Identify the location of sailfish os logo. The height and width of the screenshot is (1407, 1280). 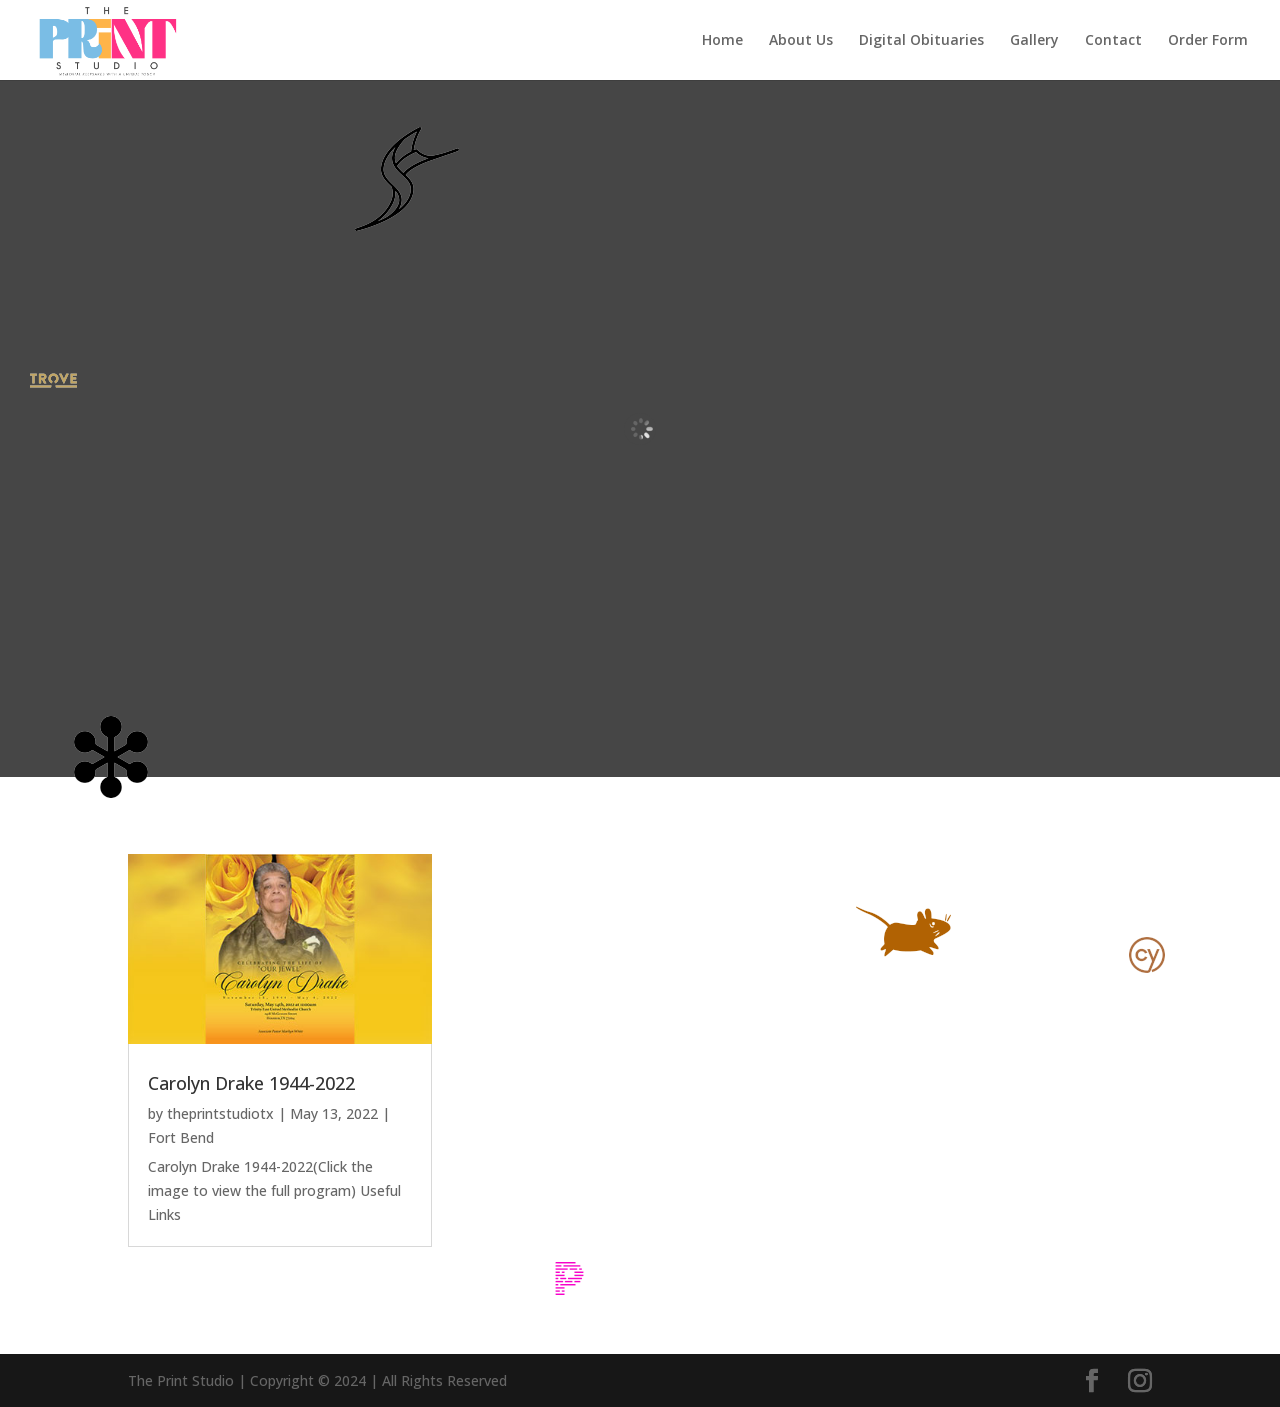
(407, 179).